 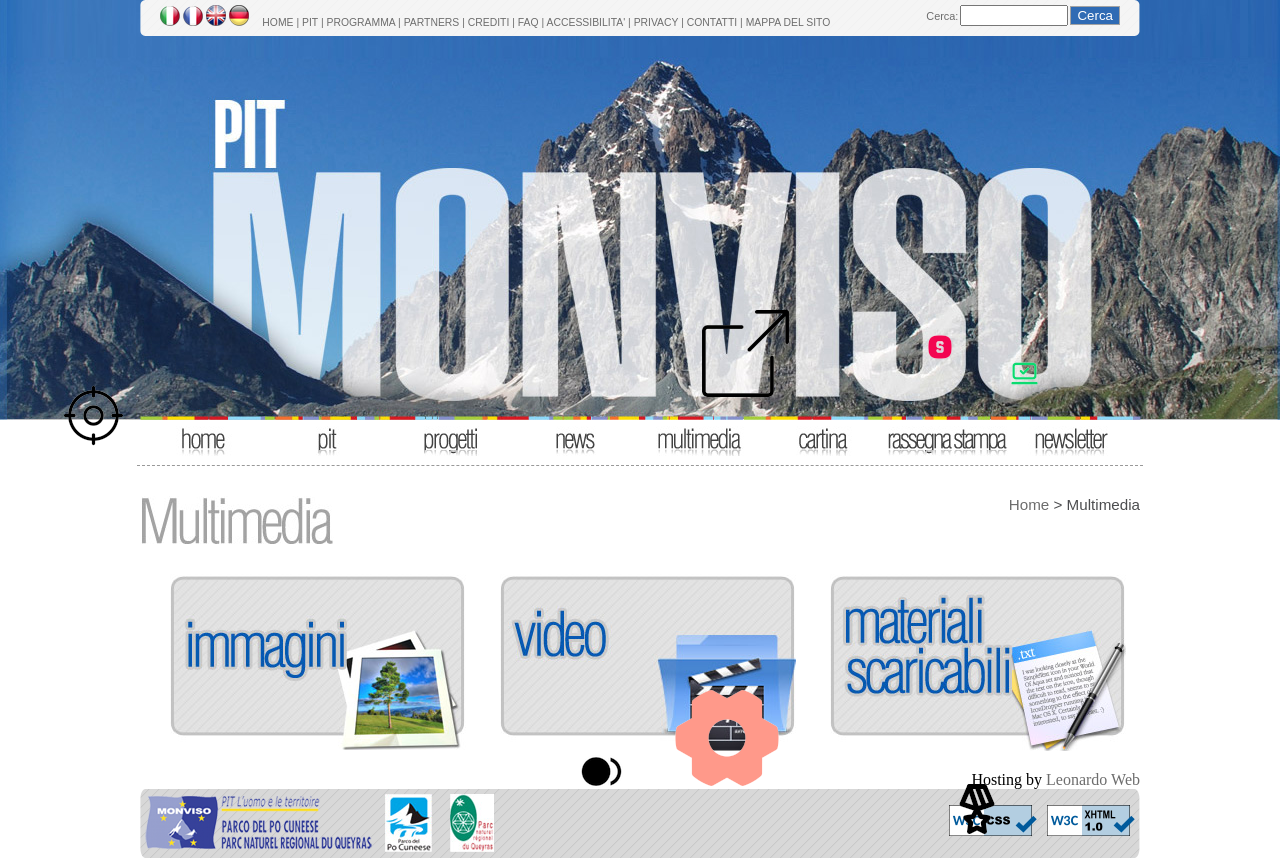 What do you see at coordinates (745, 353) in the screenshot?
I see `open link in new window or tab` at bounding box center [745, 353].